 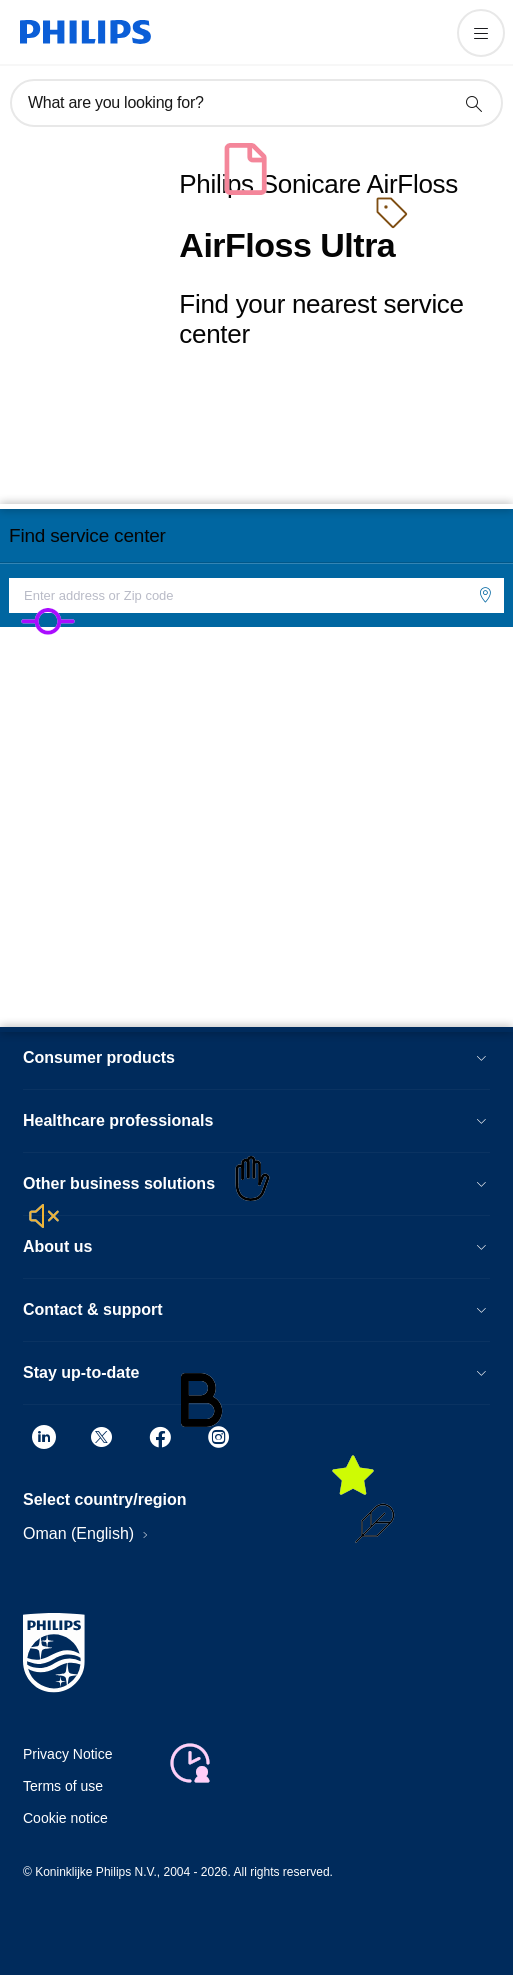 What do you see at coordinates (252, 1178) in the screenshot?
I see `stop or halt an action` at bounding box center [252, 1178].